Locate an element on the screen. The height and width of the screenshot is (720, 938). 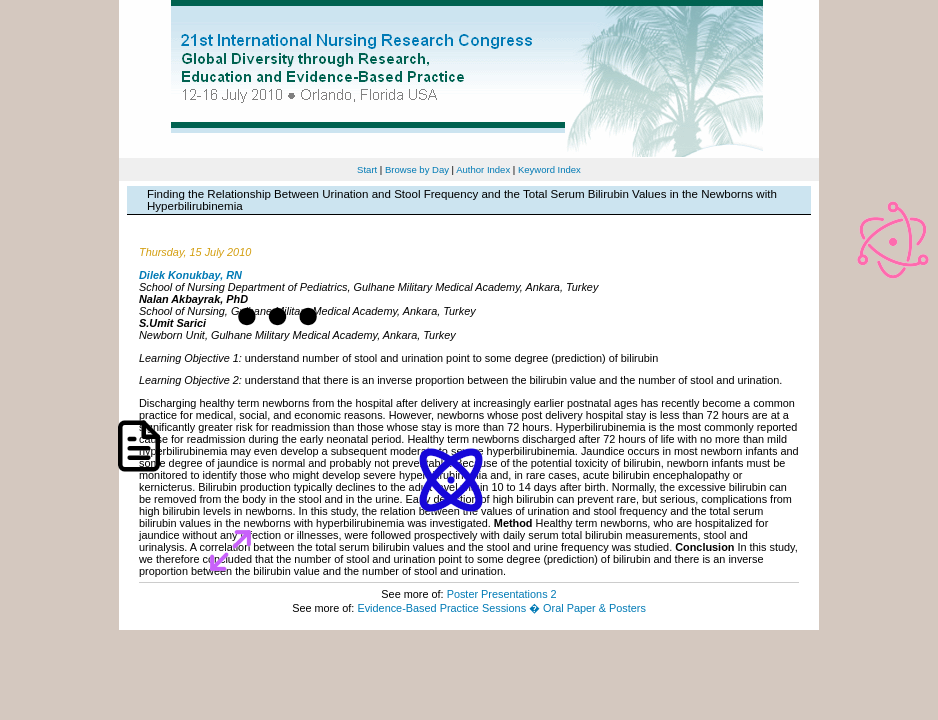
view document contents is located at coordinates (139, 446).